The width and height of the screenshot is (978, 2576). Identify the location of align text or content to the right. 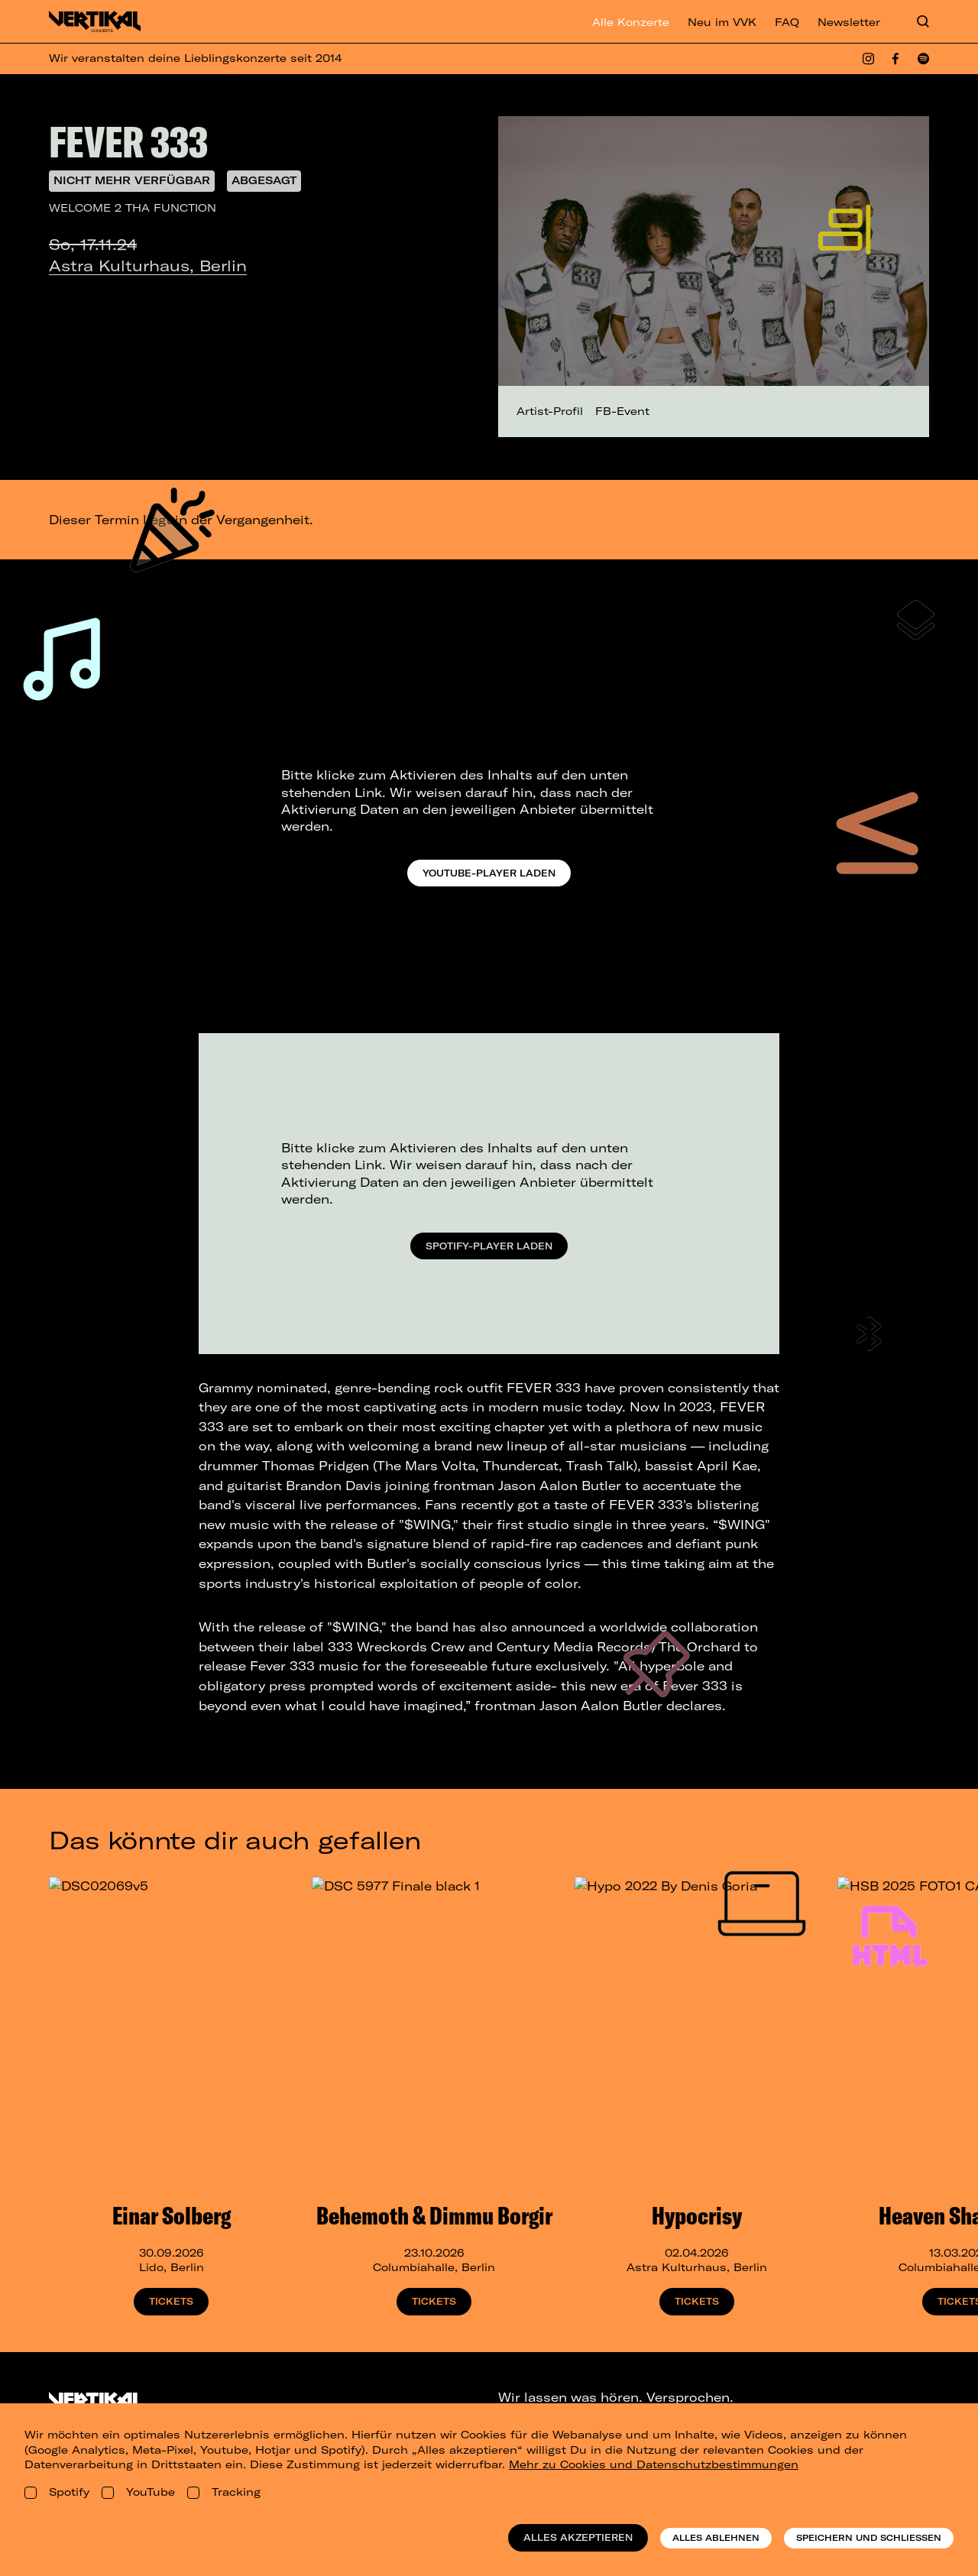
(845, 229).